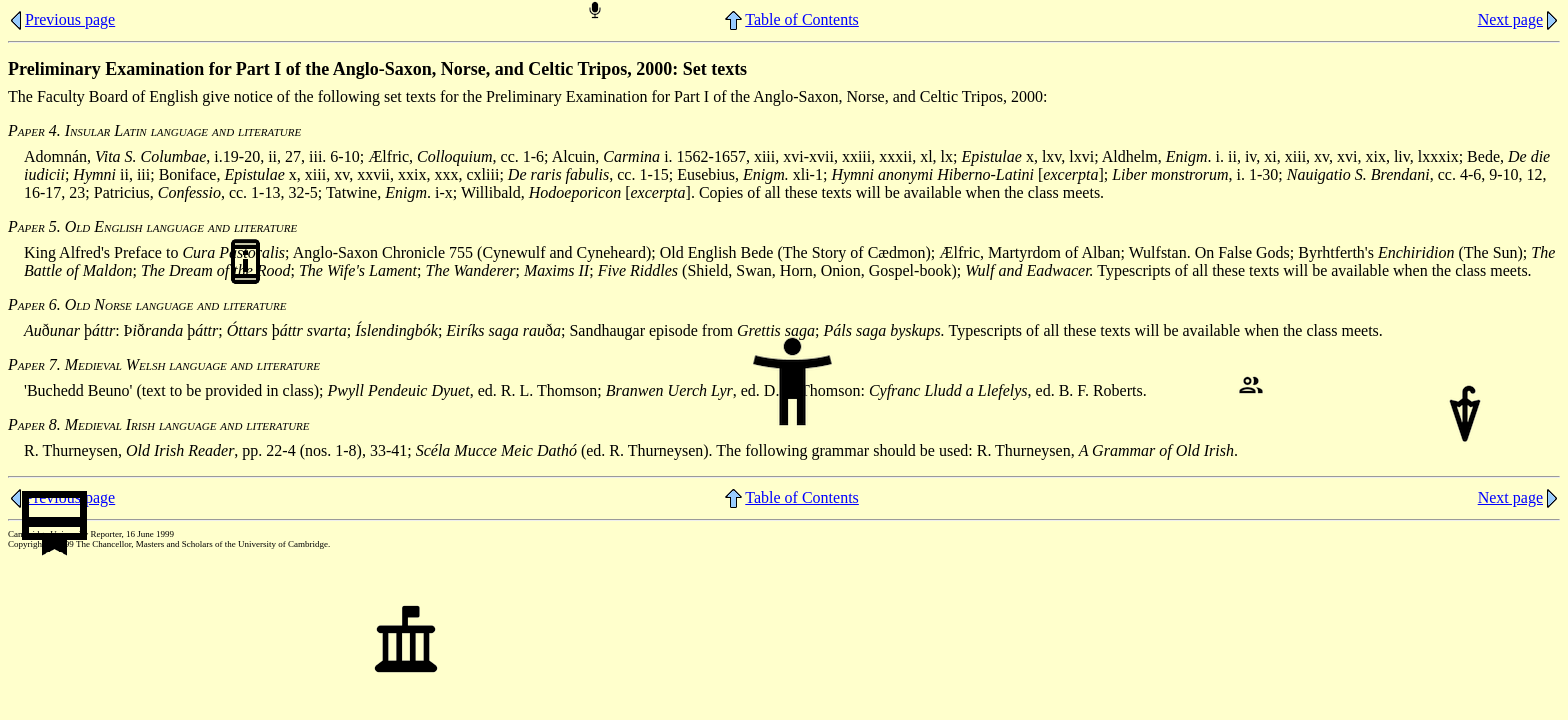 This screenshot has height=720, width=1568. Describe the element at coordinates (1251, 385) in the screenshot. I see `view contacts or people list` at that location.